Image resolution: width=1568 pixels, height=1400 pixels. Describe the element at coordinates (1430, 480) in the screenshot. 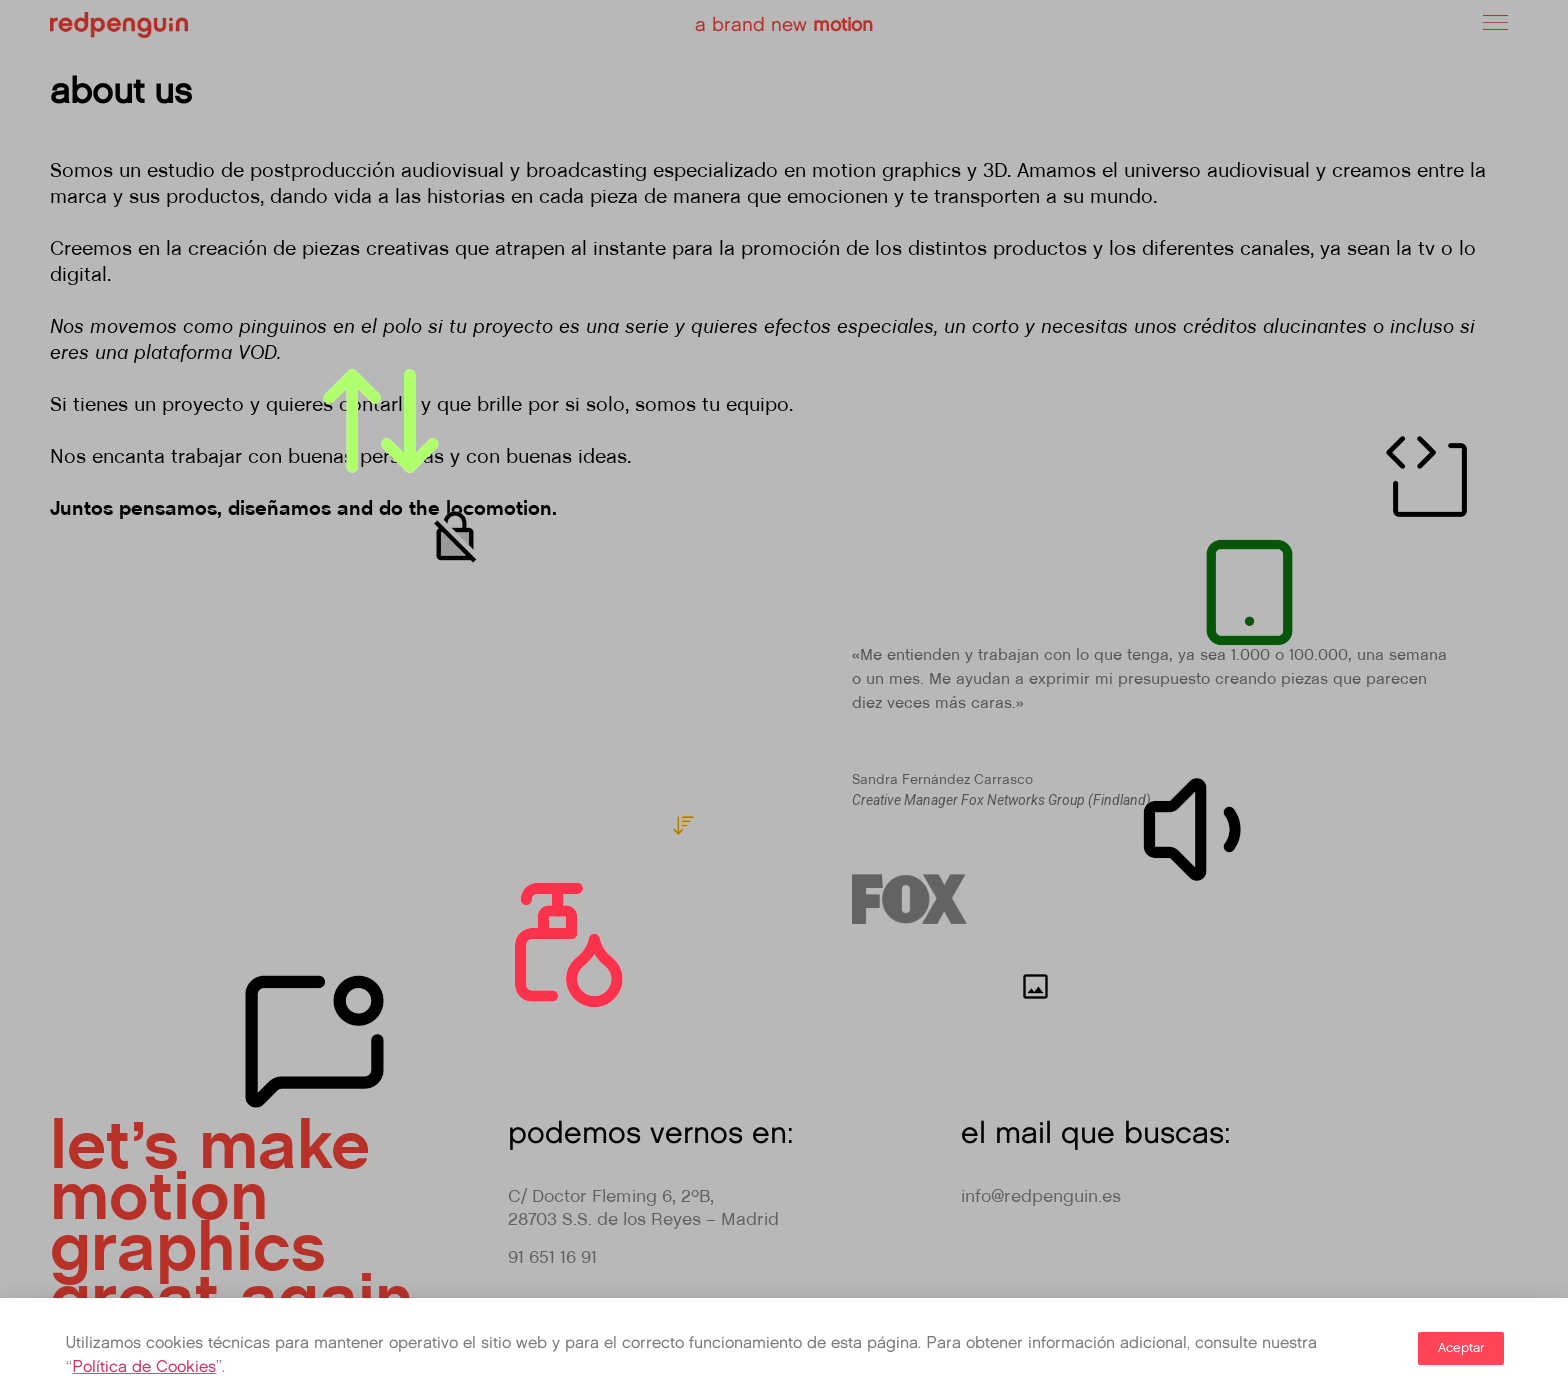

I see `insert a code block` at that location.